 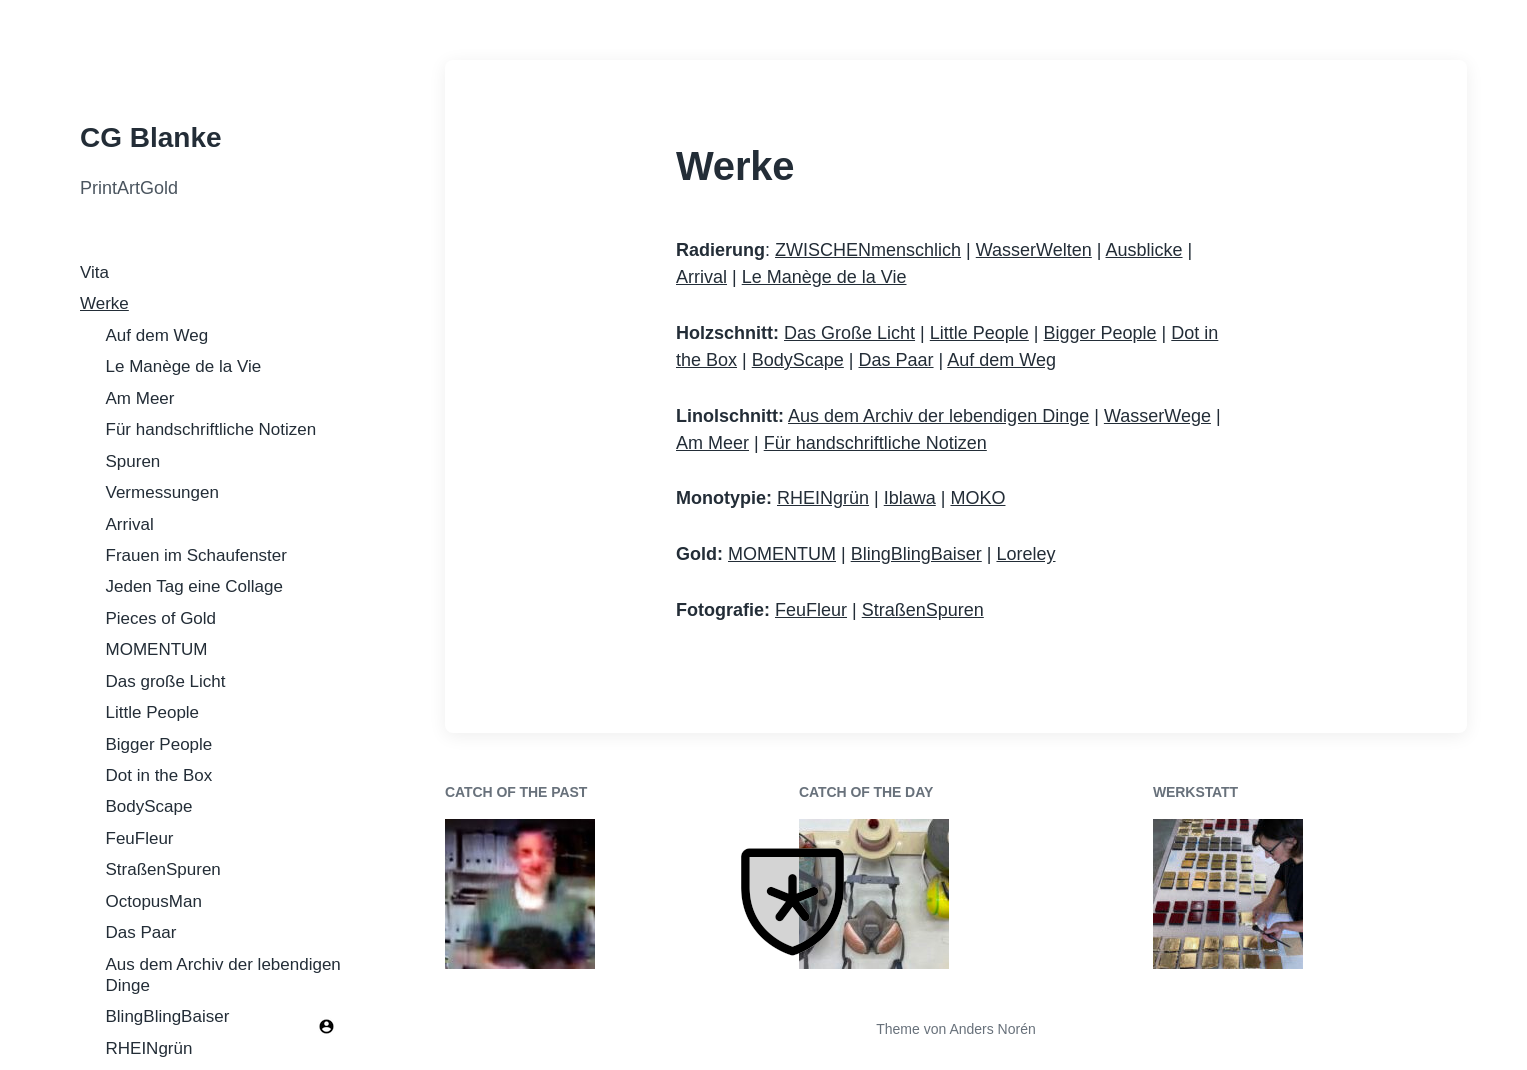 What do you see at coordinates (792, 895) in the screenshot?
I see `indicates premium or verified security status` at bounding box center [792, 895].